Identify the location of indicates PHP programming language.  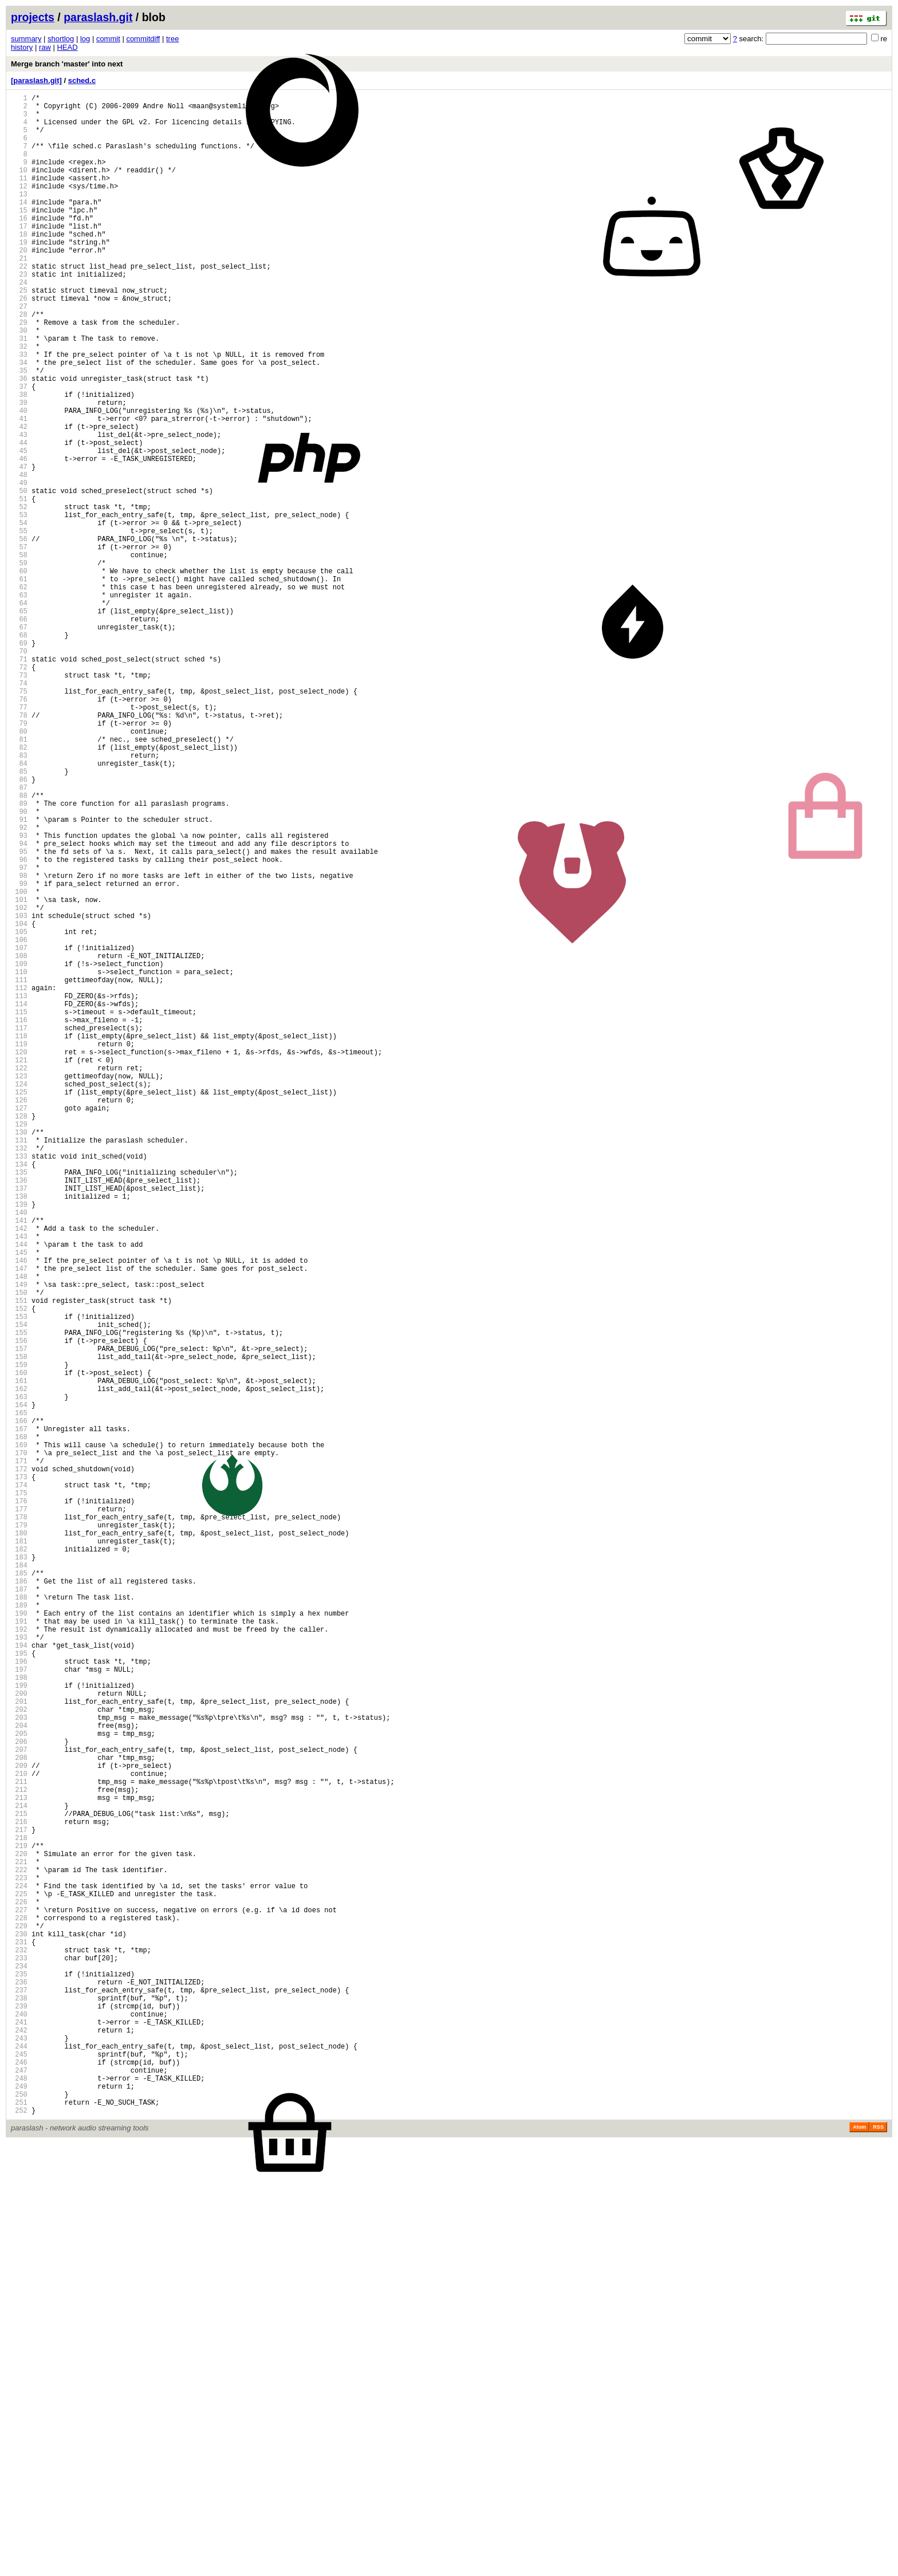
(309, 461).